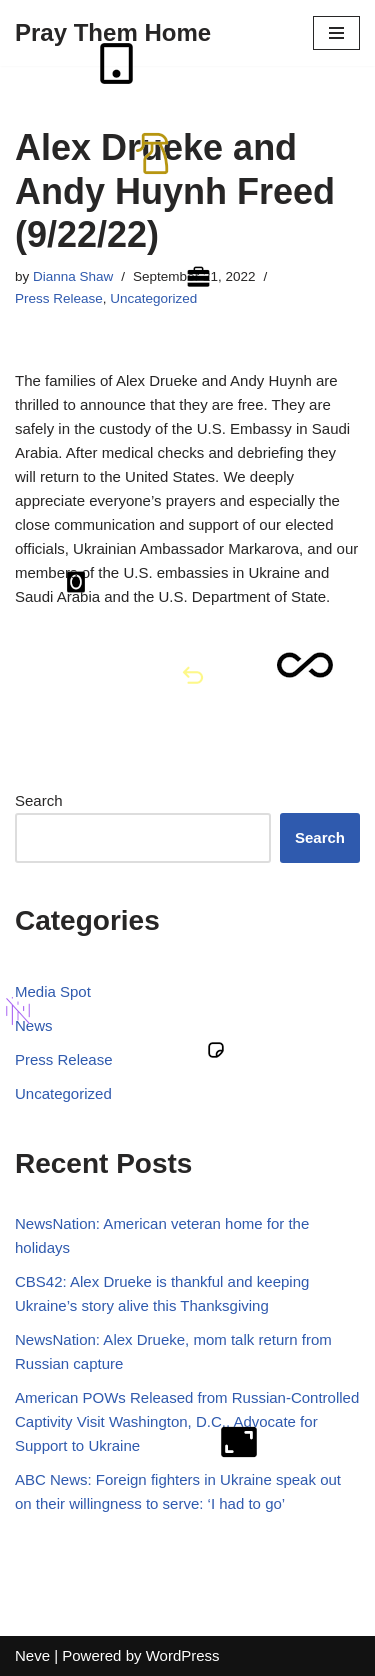  Describe the element at coordinates (193, 676) in the screenshot. I see `undo previous action` at that location.